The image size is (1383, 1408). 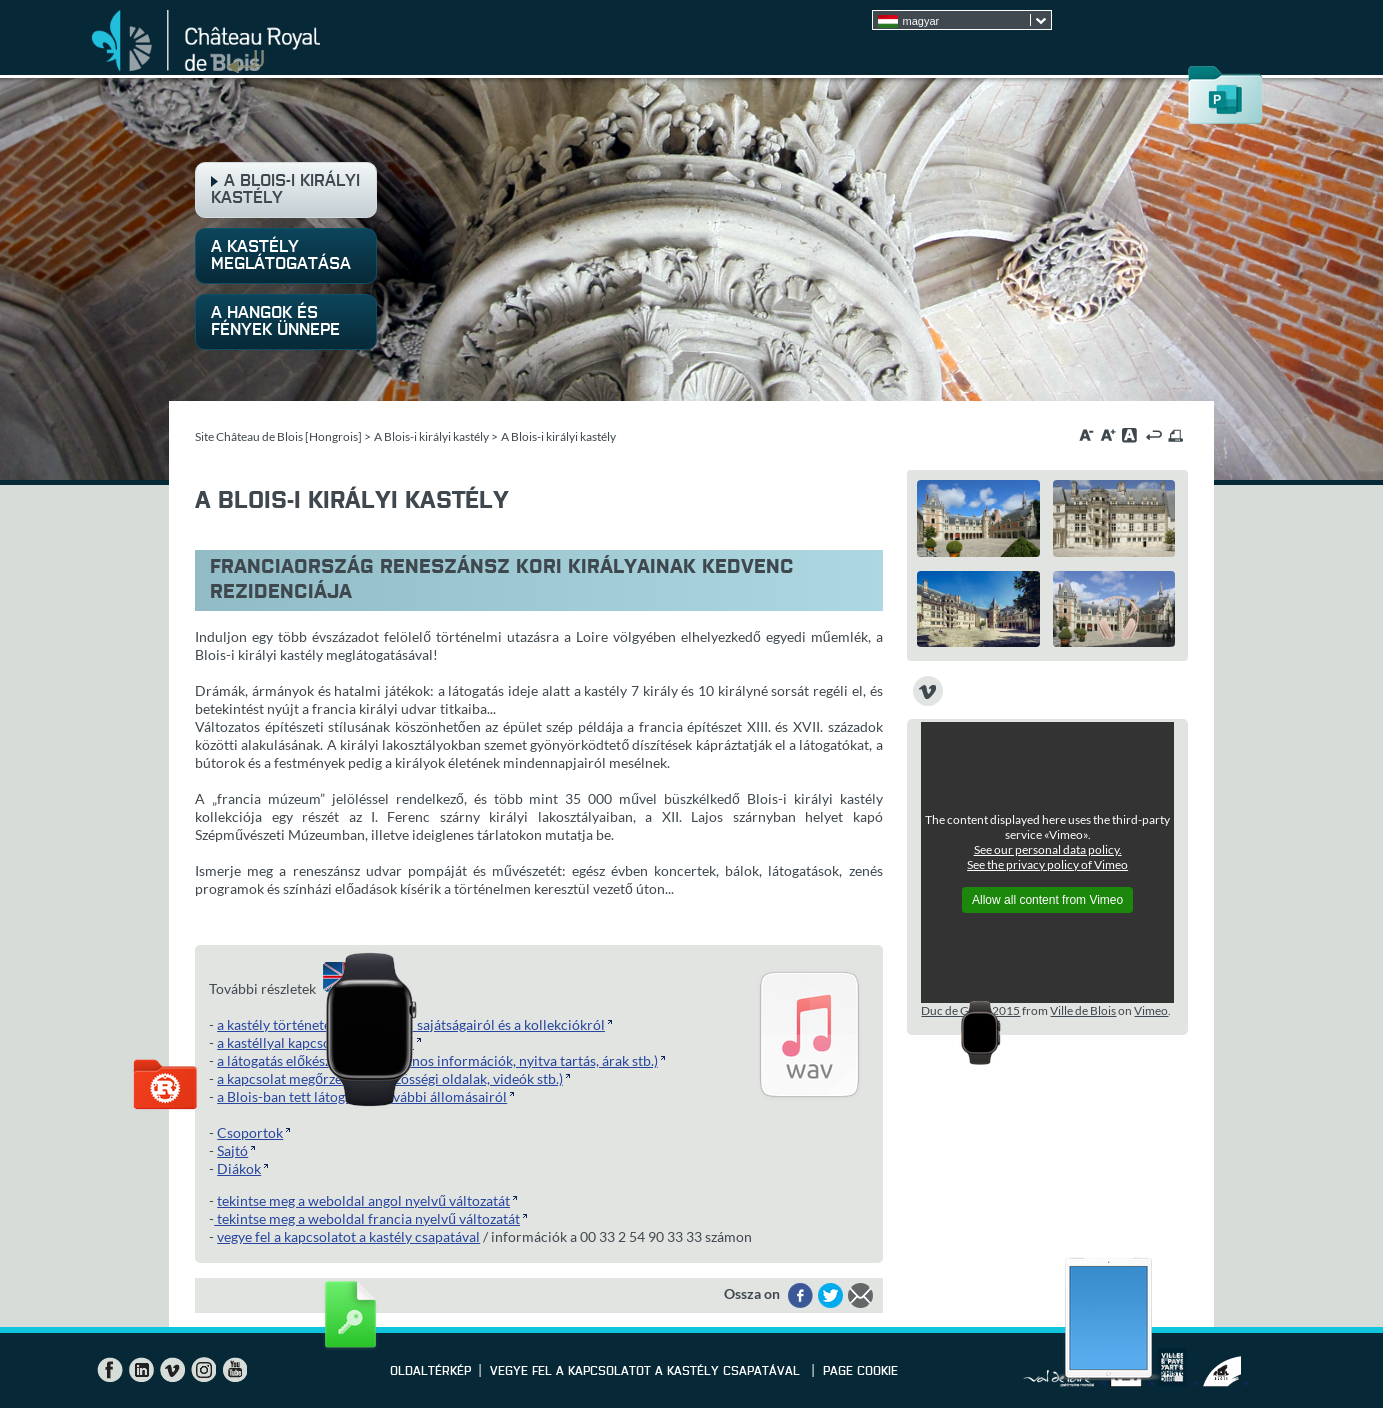 What do you see at coordinates (350, 1315) in the screenshot?
I see `a PEM key file for secure authentication` at bounding box center [350, 1315].